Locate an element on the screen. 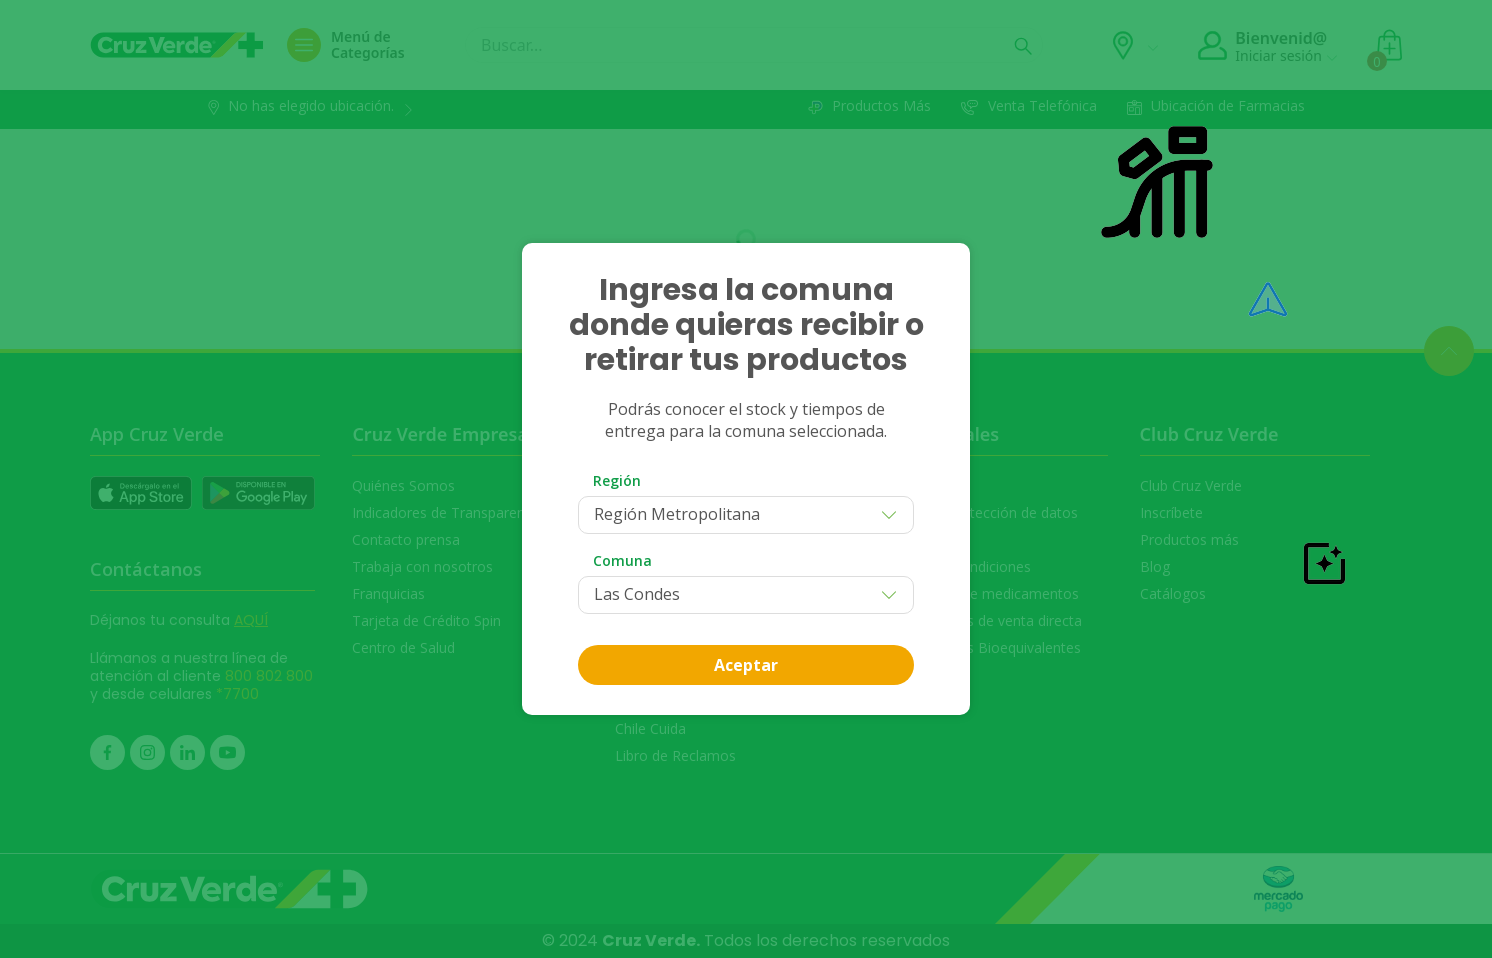  browse amusement park attractions is located at coordinates (1157, 182).